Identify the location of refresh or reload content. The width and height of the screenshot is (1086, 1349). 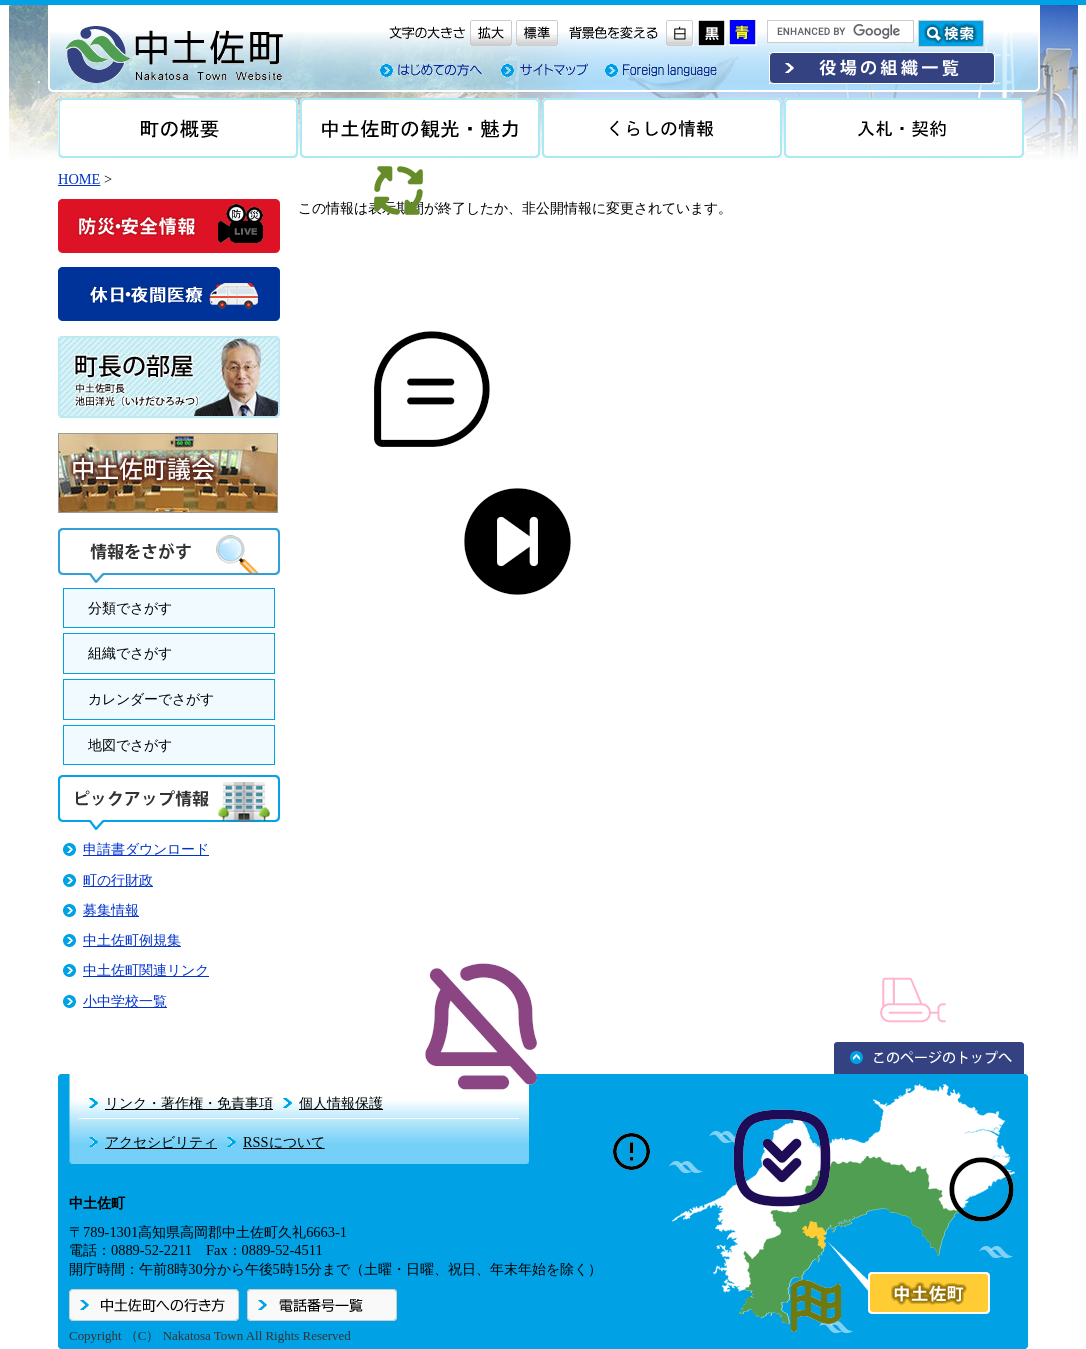
(398, 190).